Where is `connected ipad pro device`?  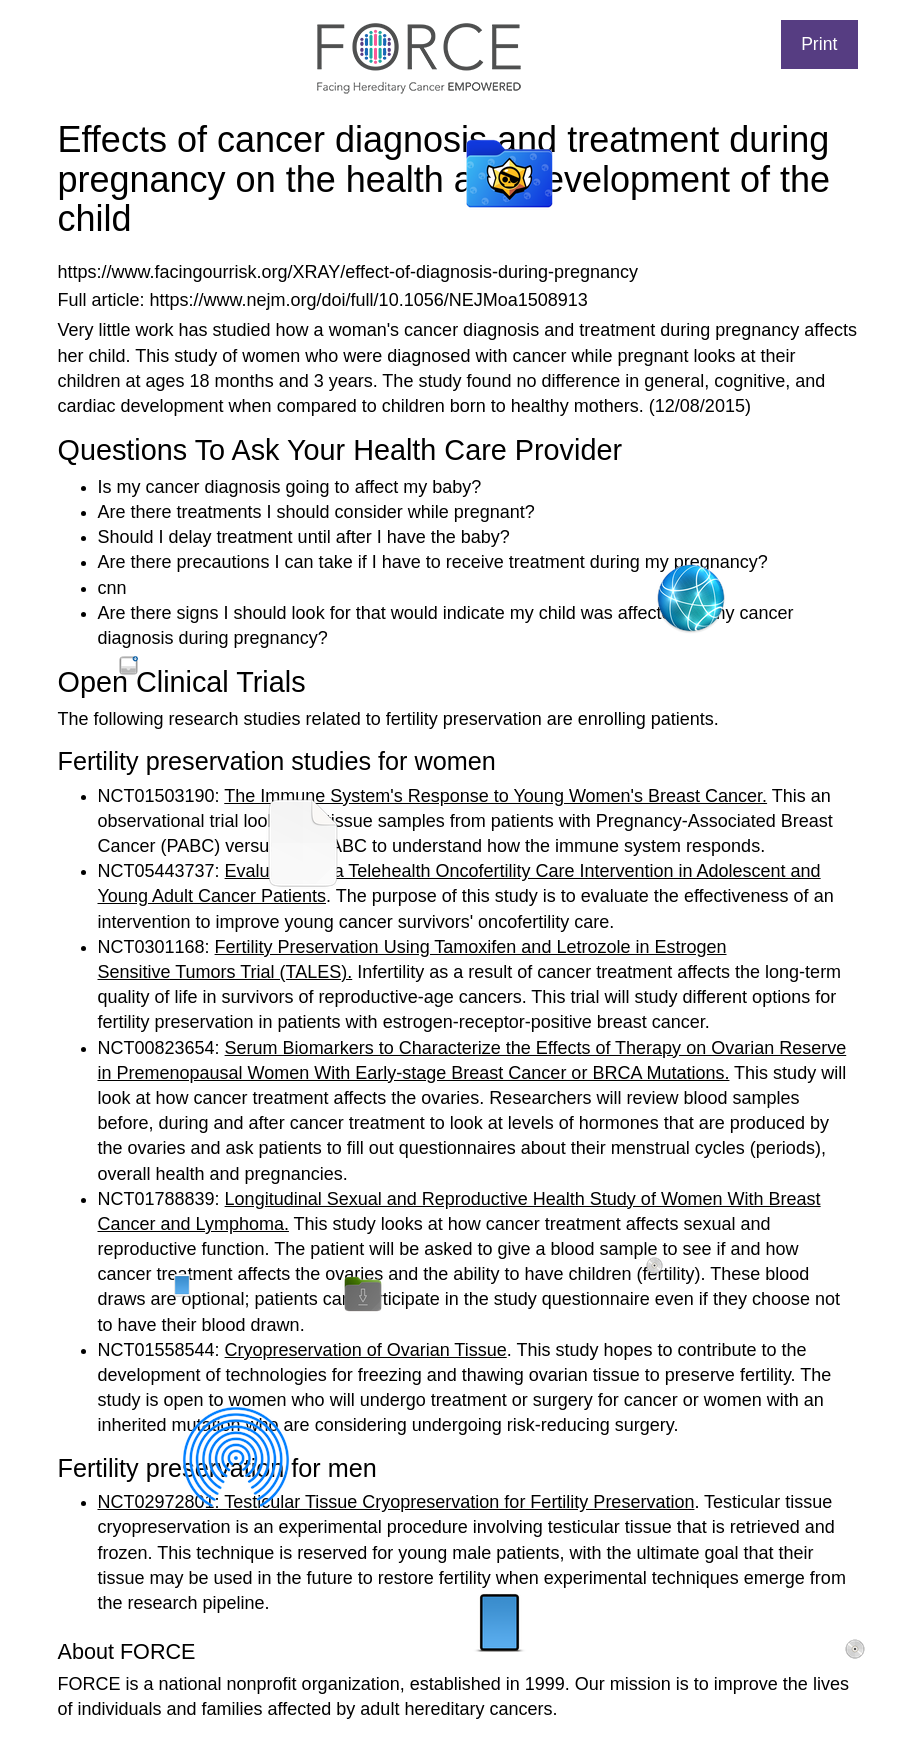 connected ipad pro device is located at coordinates (182, 1285).